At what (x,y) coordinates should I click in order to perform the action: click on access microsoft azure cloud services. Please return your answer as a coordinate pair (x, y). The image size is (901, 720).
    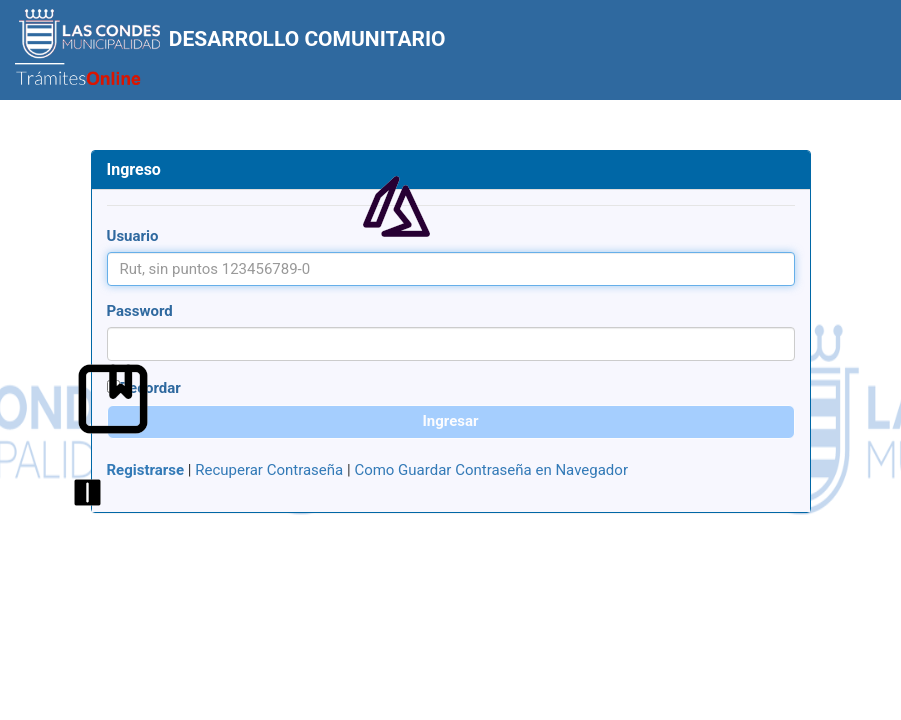
    Looking at the image, I should click on (396, 209).